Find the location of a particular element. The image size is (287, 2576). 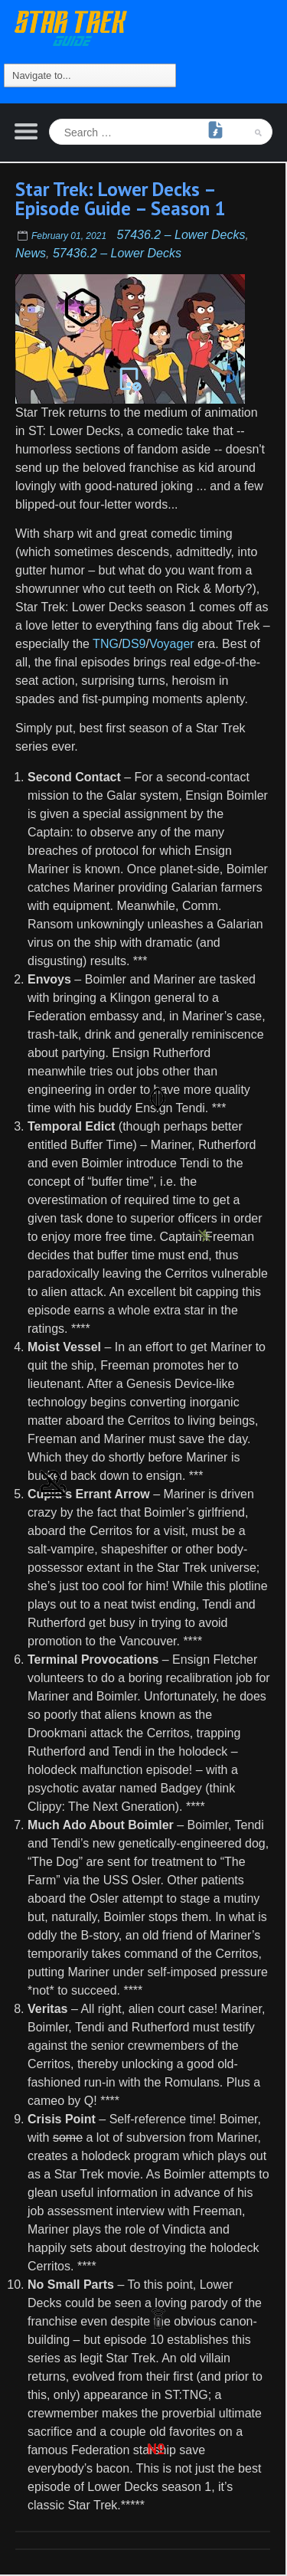

view additional information or details is located at coordinates (82, 307).